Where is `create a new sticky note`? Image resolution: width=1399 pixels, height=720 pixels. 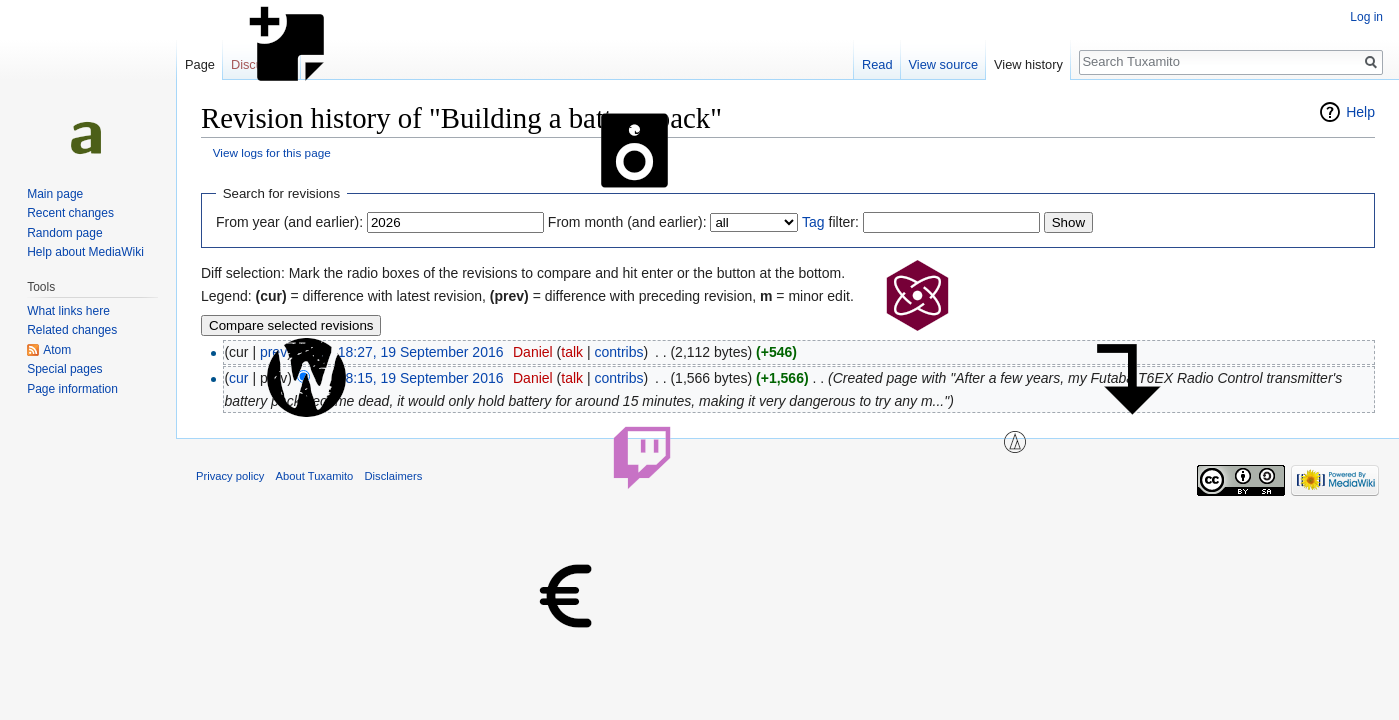
create a new sticky note is located at coordinates (290, 47).